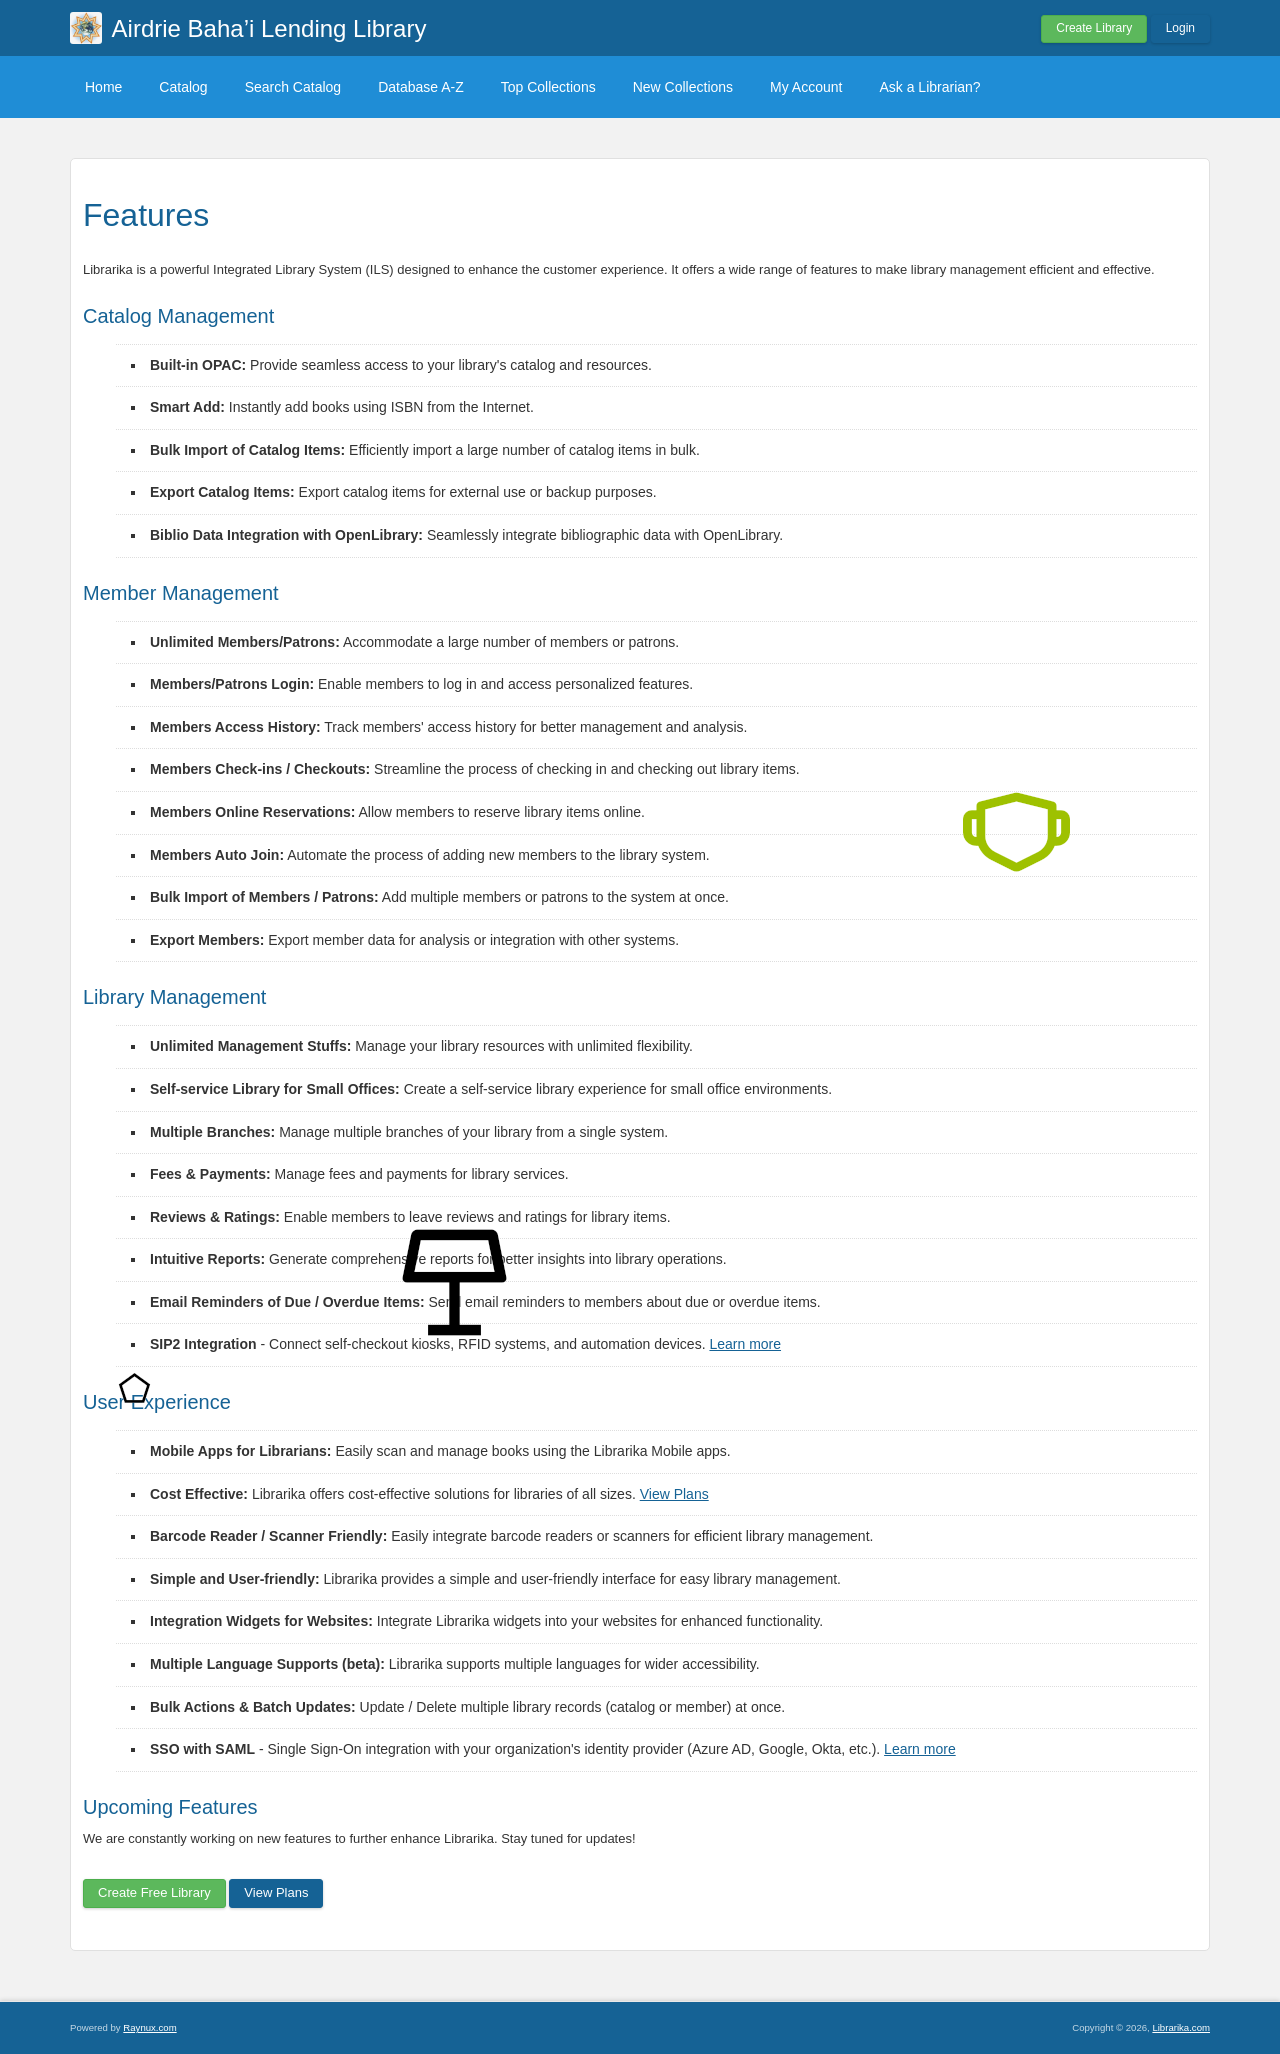 This screenshot has height=2054, width=1280. Describe the element at coordinates (1016, 832) in the screenshot. I see `indicates face mask required` at that location.